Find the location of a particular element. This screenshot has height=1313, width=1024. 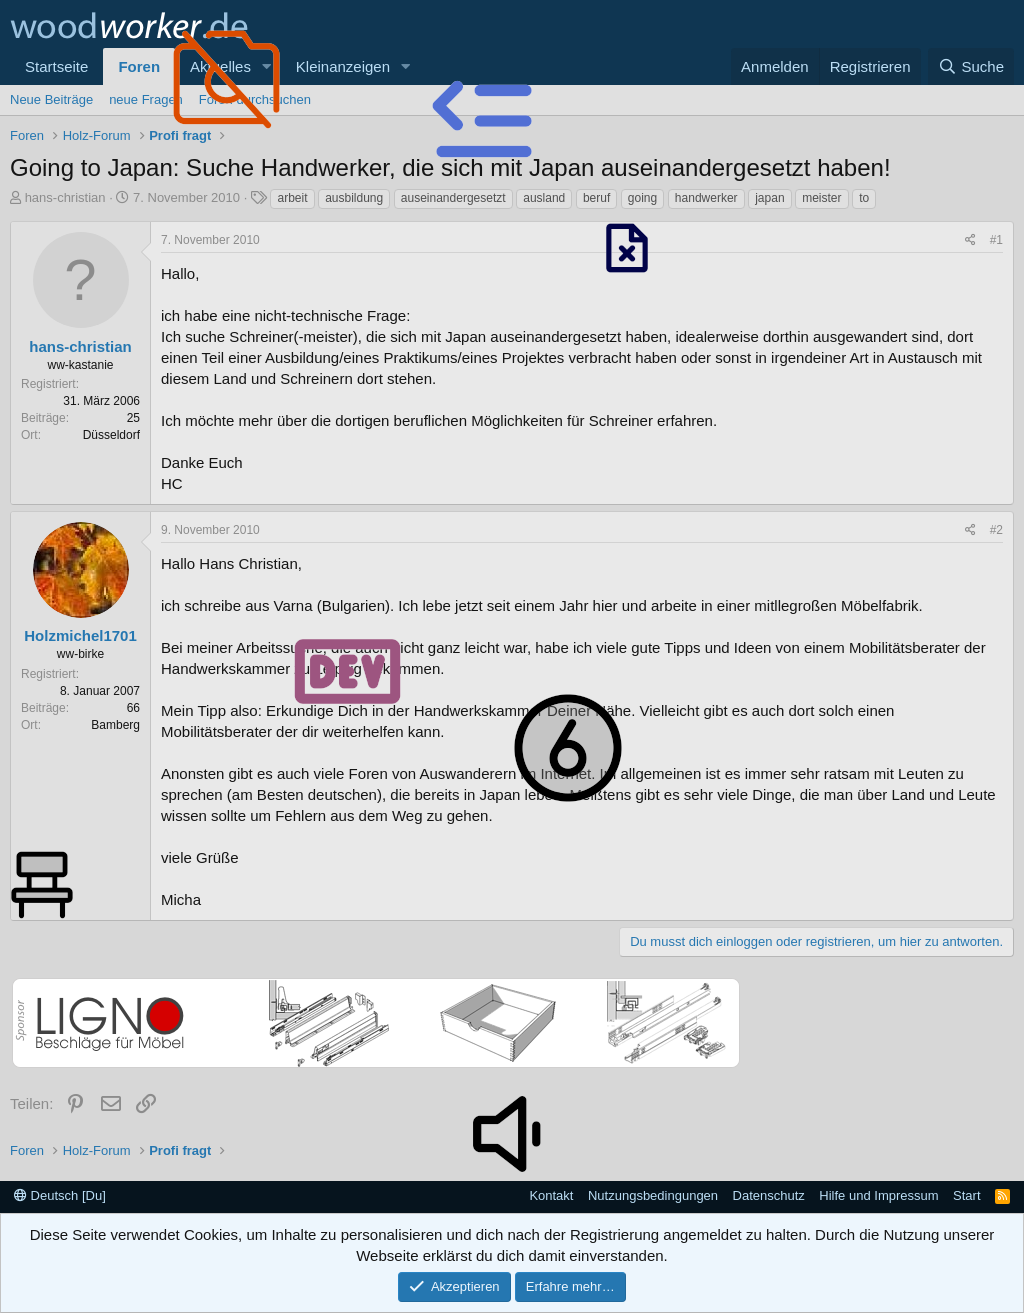

indicates step 6 in a multi-step process is located at coordinates (568, 748).